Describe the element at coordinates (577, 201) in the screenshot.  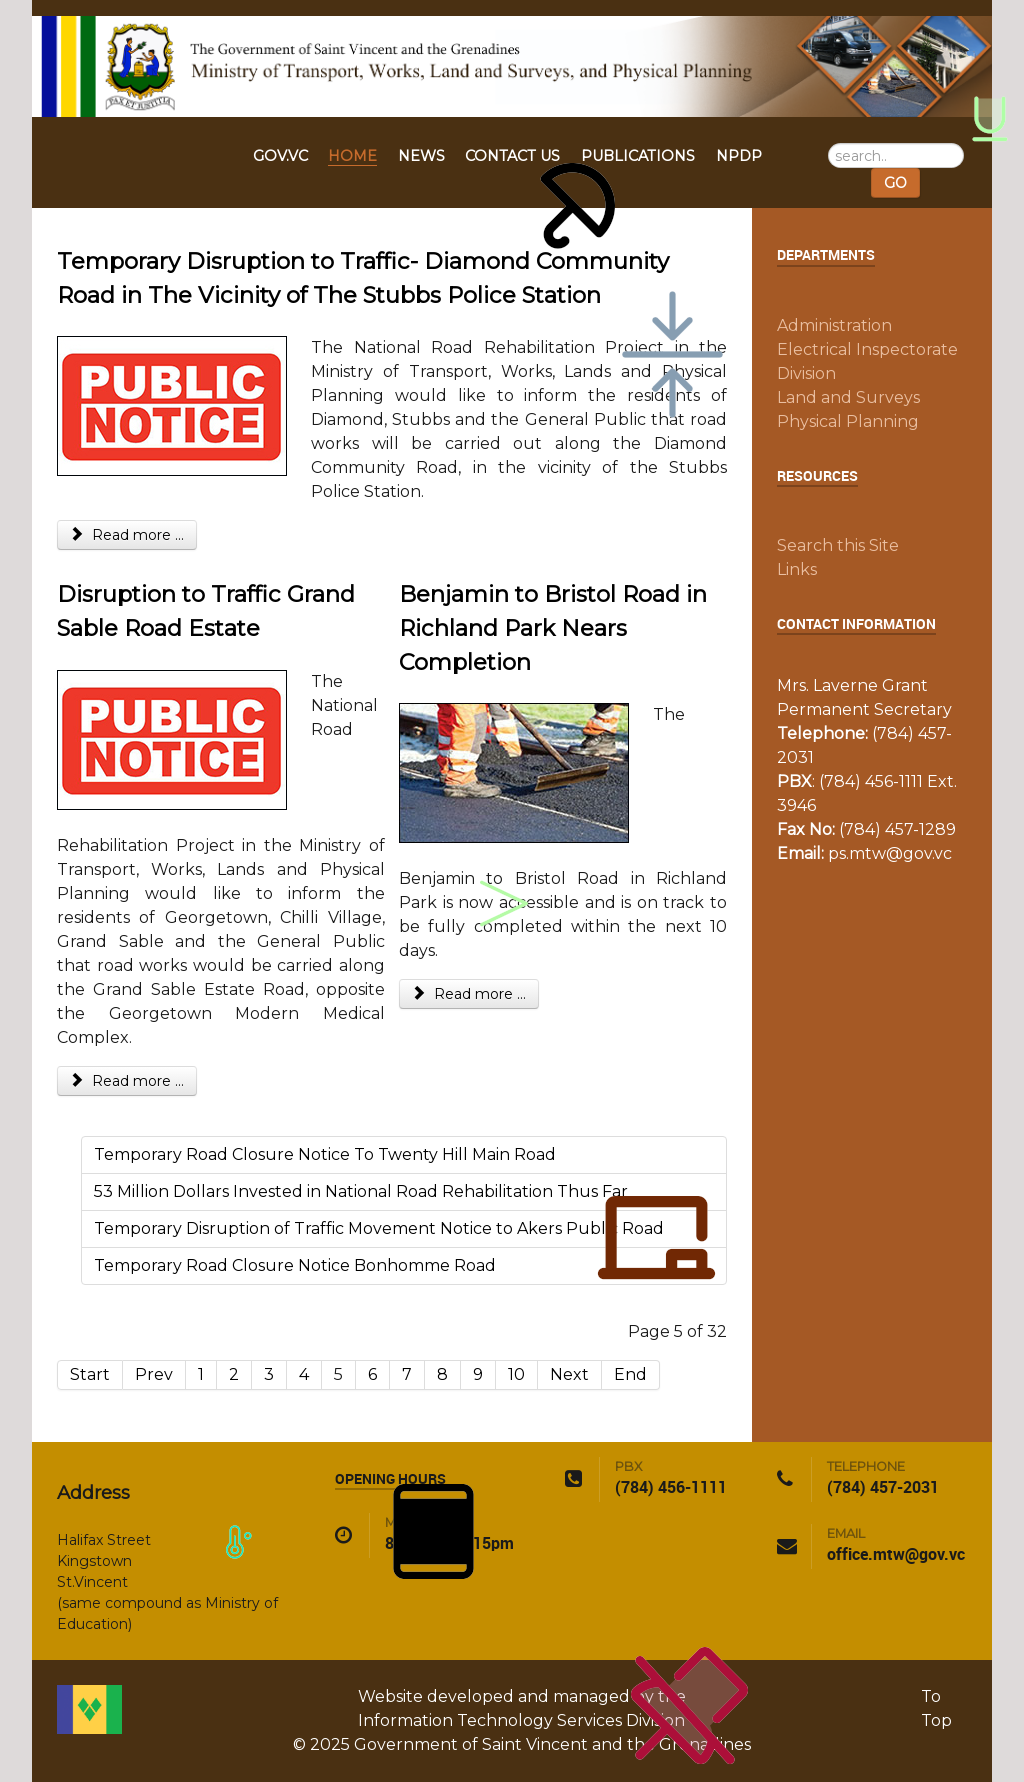
I see `view weather protection or rain forecast` at that location.